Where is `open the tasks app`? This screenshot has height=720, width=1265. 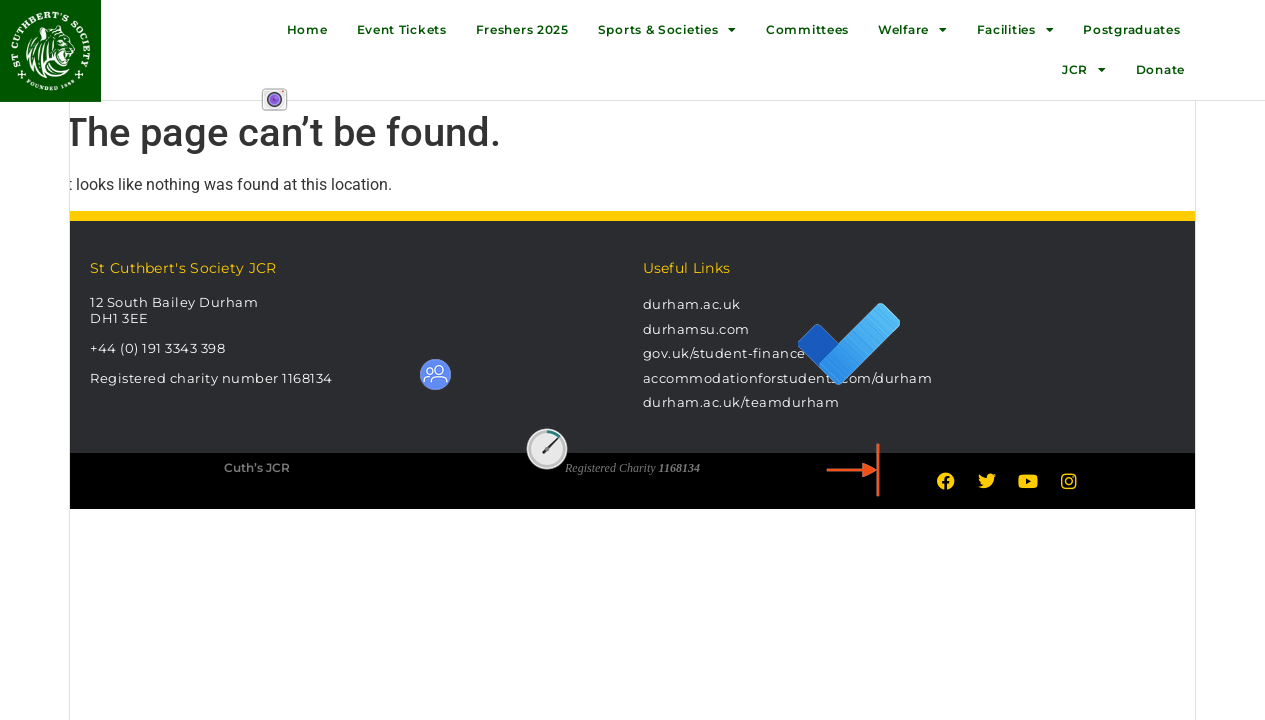
open the tasks app is located at coordinates (849, 344).